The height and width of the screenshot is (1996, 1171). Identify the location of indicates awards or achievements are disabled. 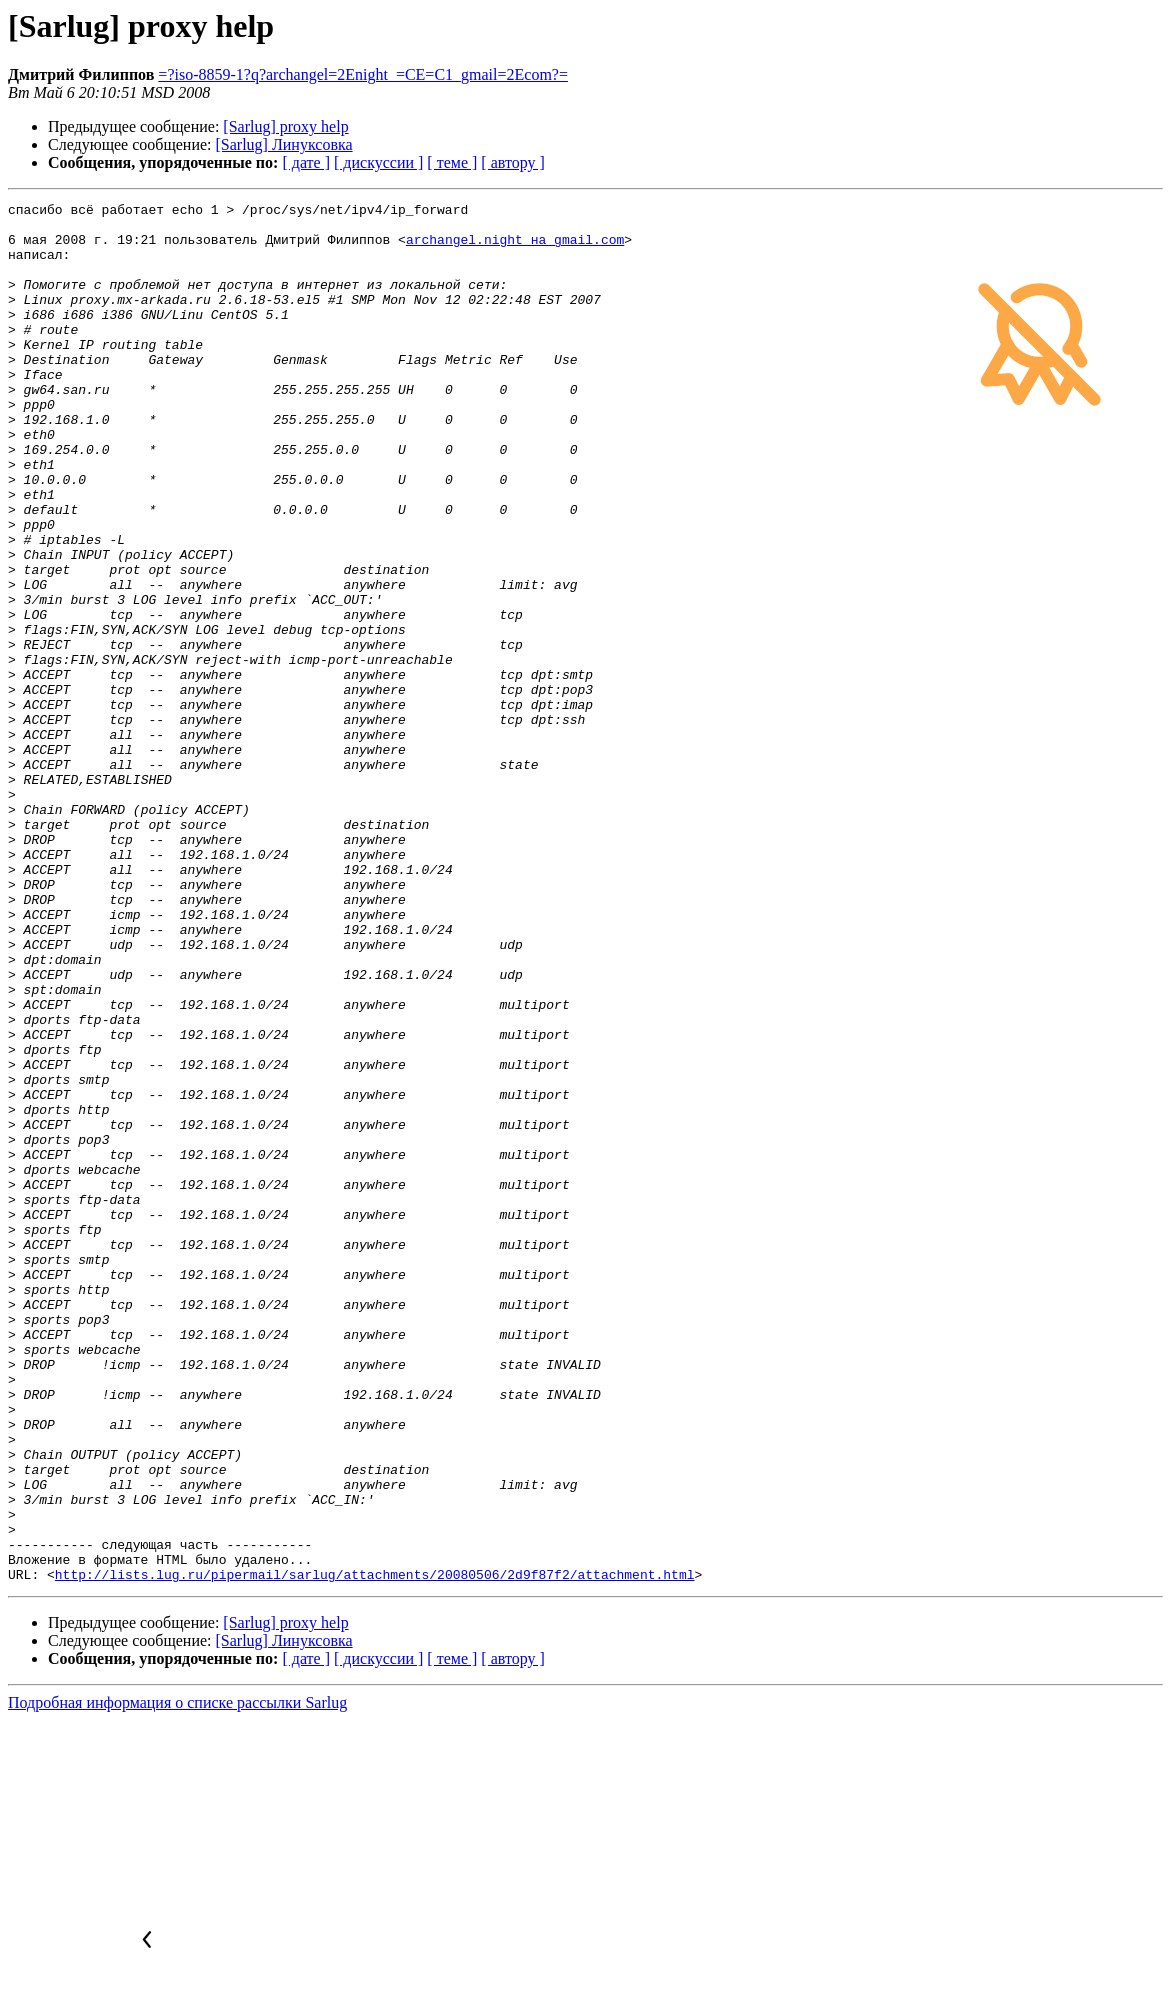
(1039, 344).